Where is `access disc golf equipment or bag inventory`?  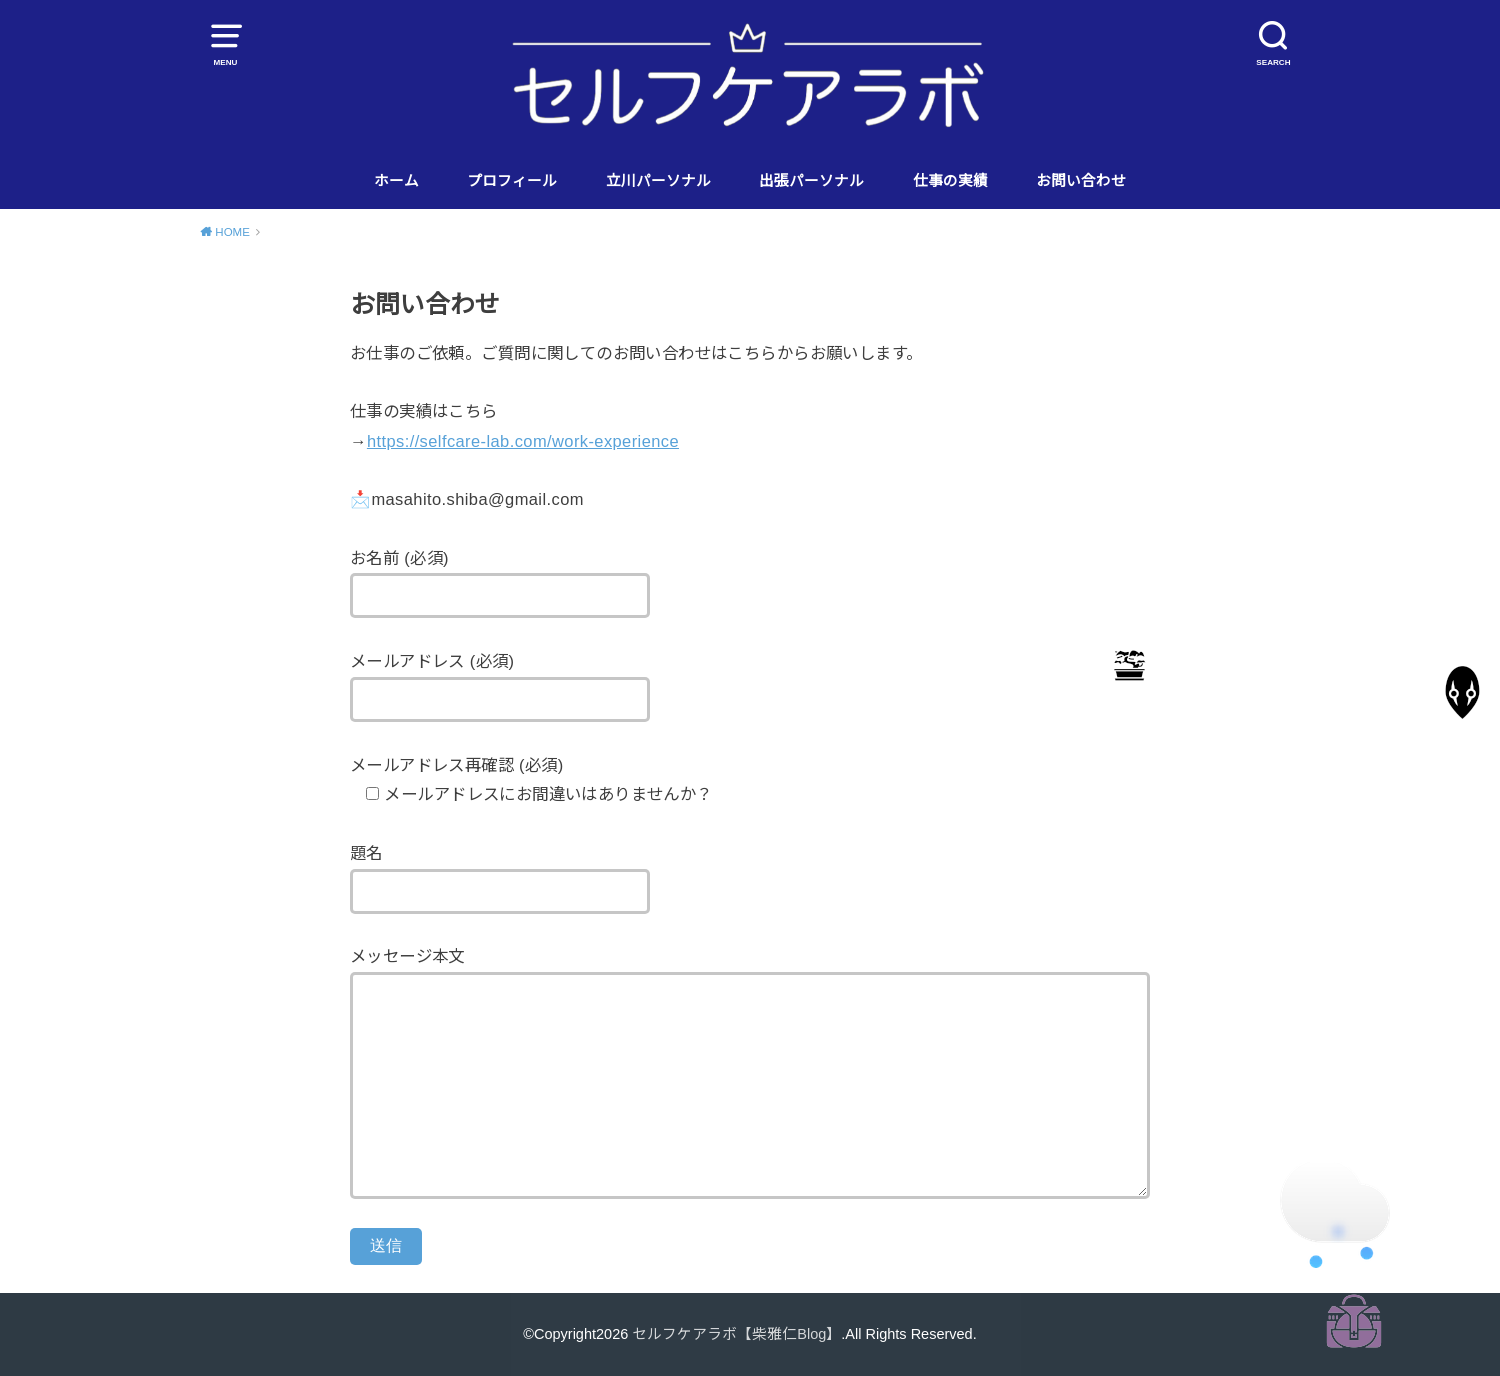
access disc golf equipment or bag inventory is located at coordinates (1354, 1321).